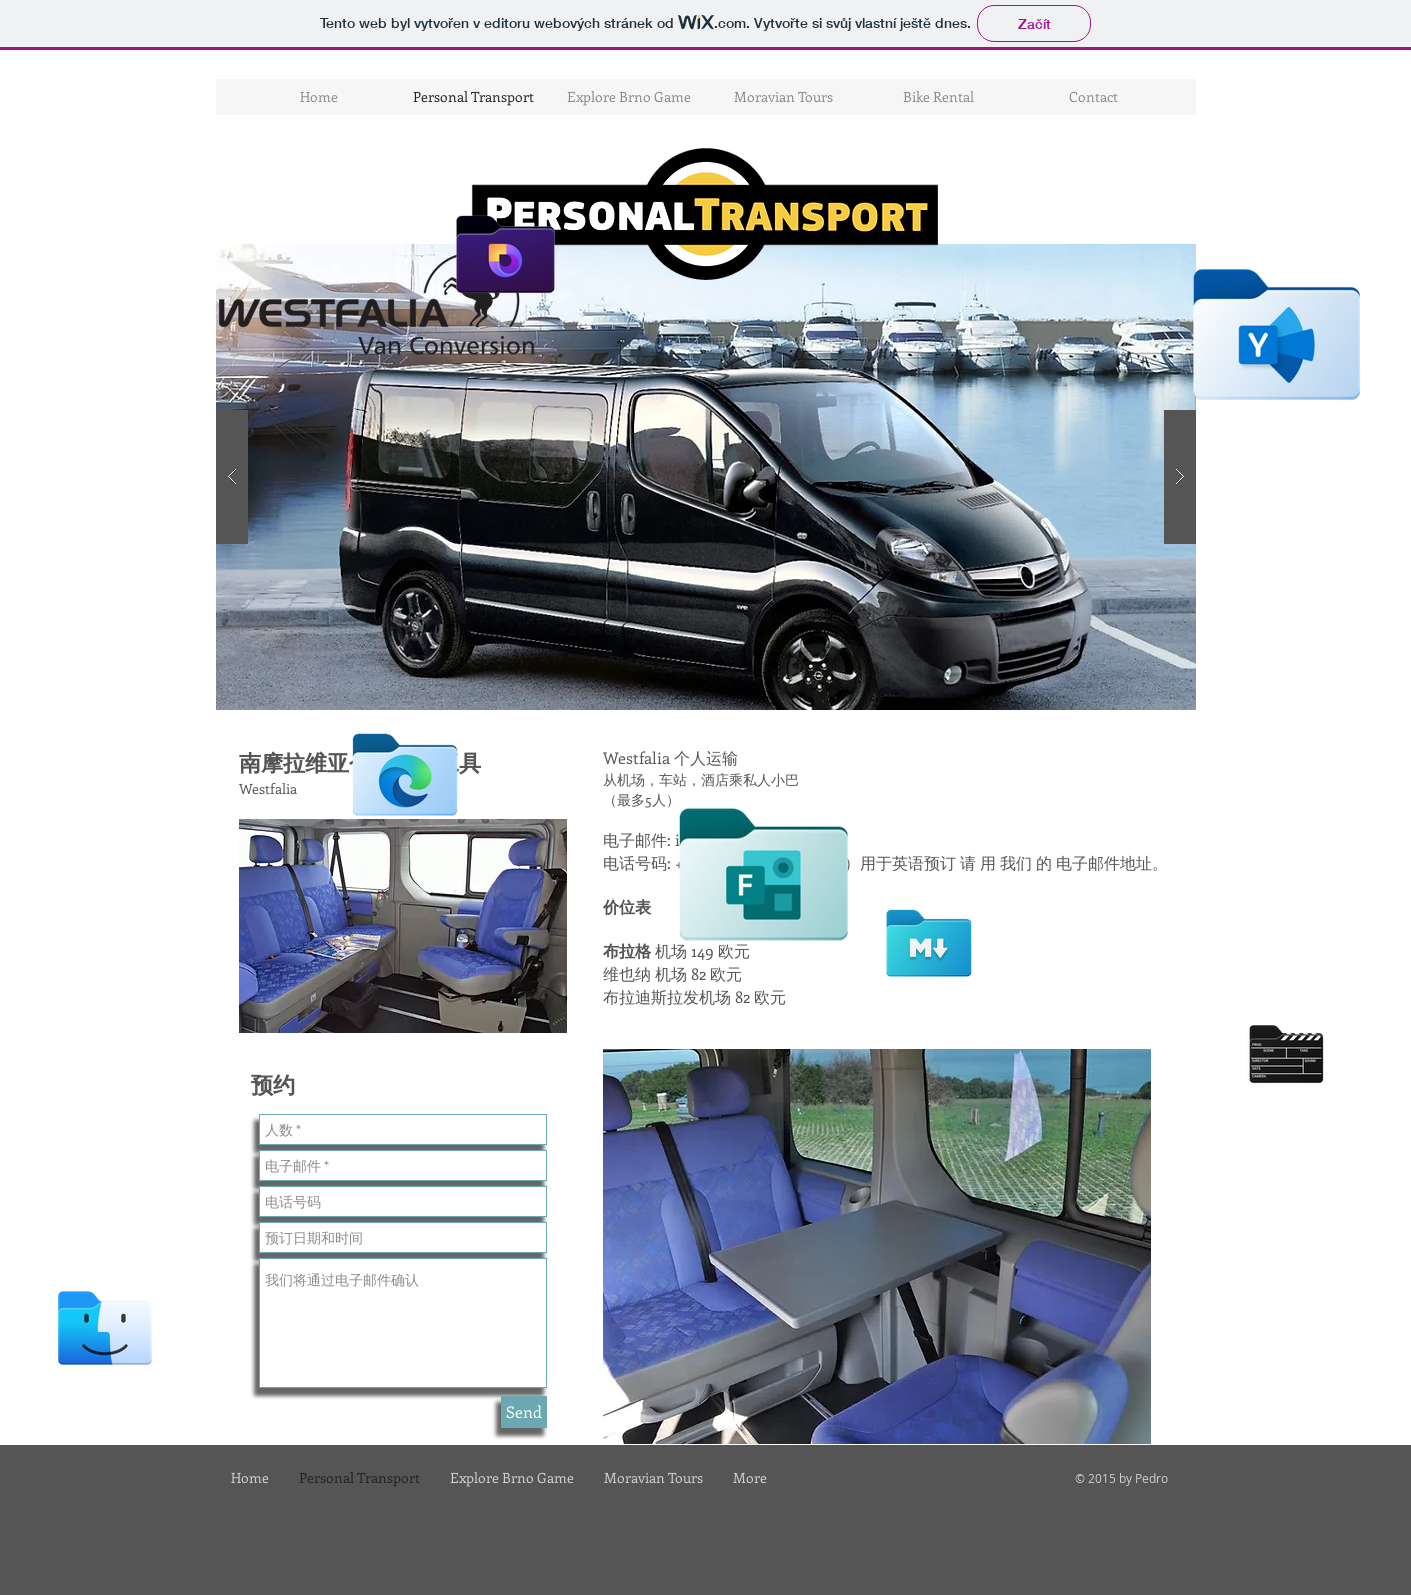  Describe the element at coordinates (1276, 339) in the screenshot. I see `open folder containing Microsoft Yammer files` at that location.